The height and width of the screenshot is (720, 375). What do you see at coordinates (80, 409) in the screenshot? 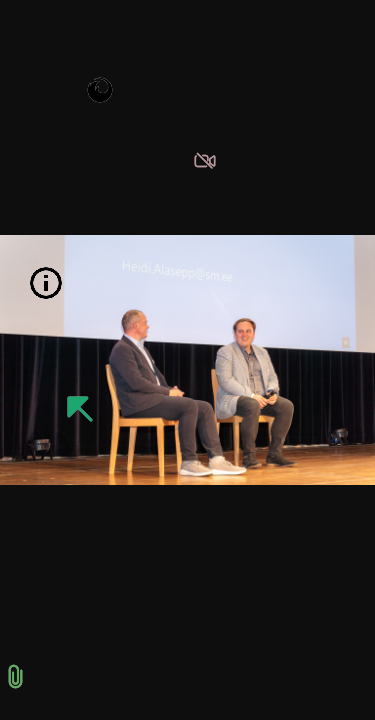
I see `navigate back to previous screen` at bounding box center [80, 409].